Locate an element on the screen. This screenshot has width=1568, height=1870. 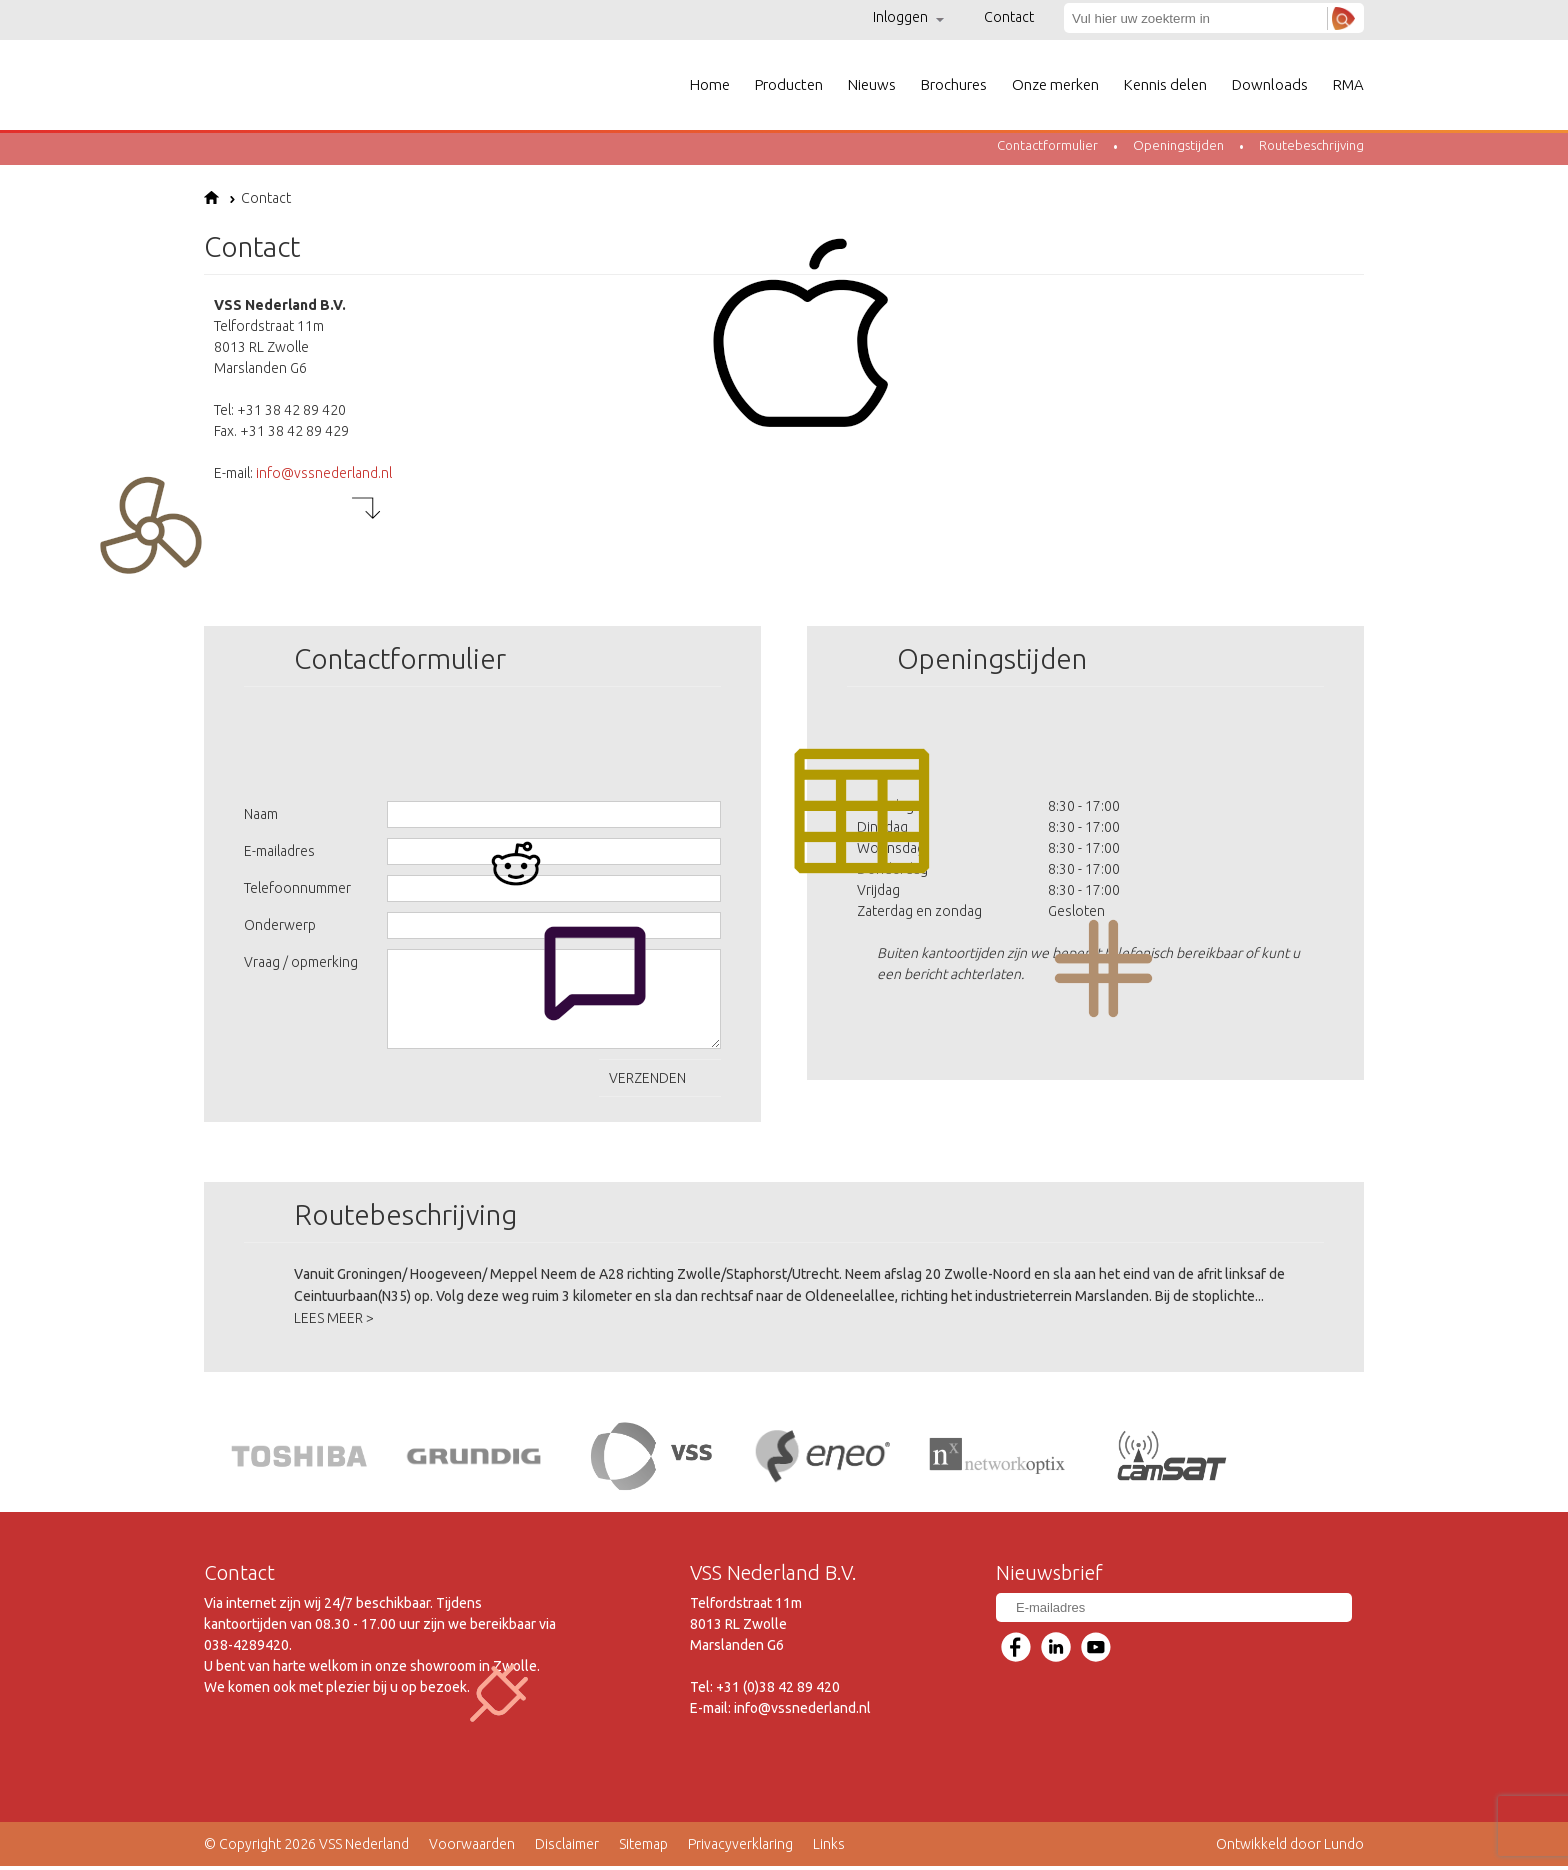
apply golden ratio grid overlay is located at coordinates (1103, 968).